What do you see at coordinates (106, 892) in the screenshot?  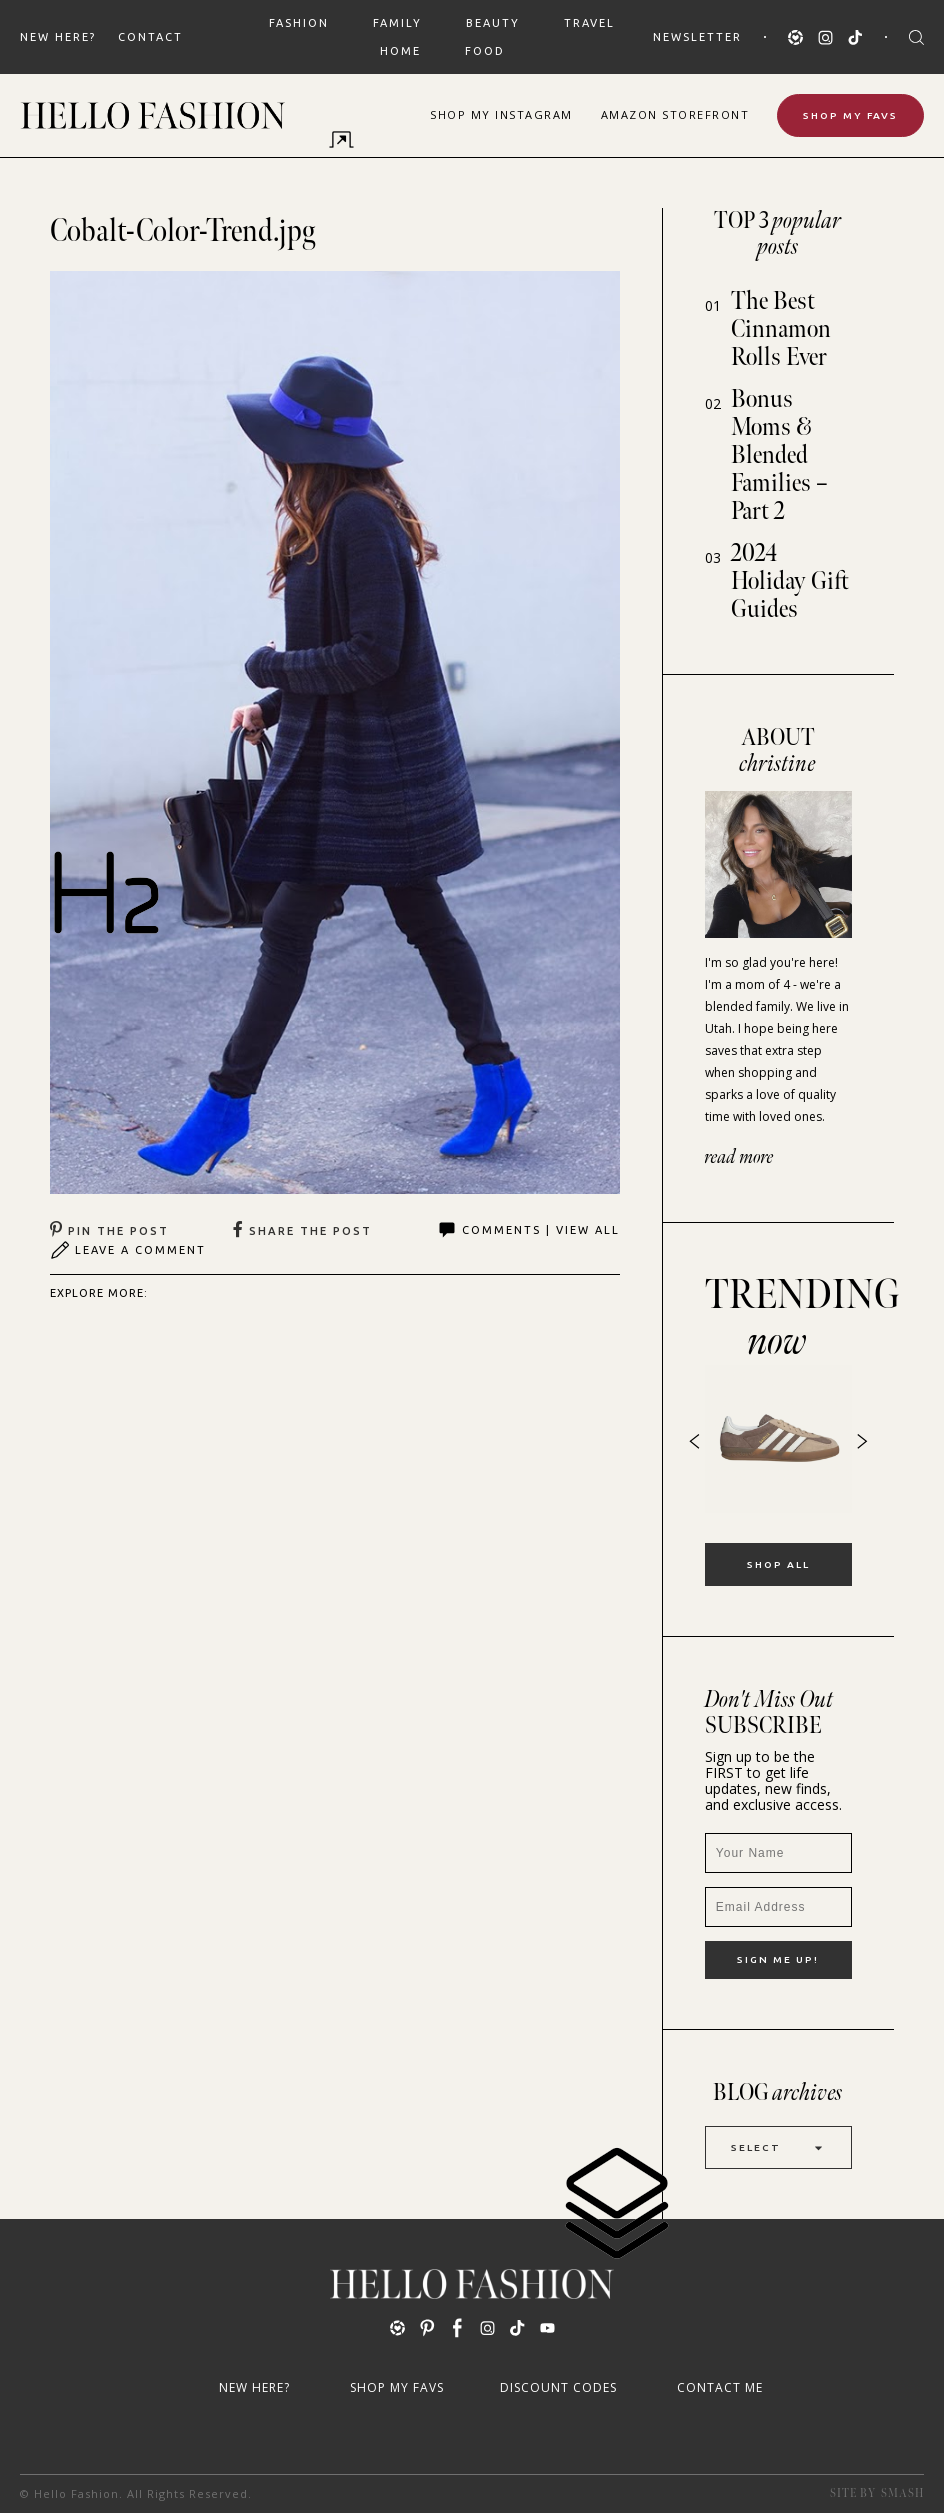 I see `format text as heading level 2` at bounding box center [106, 892].